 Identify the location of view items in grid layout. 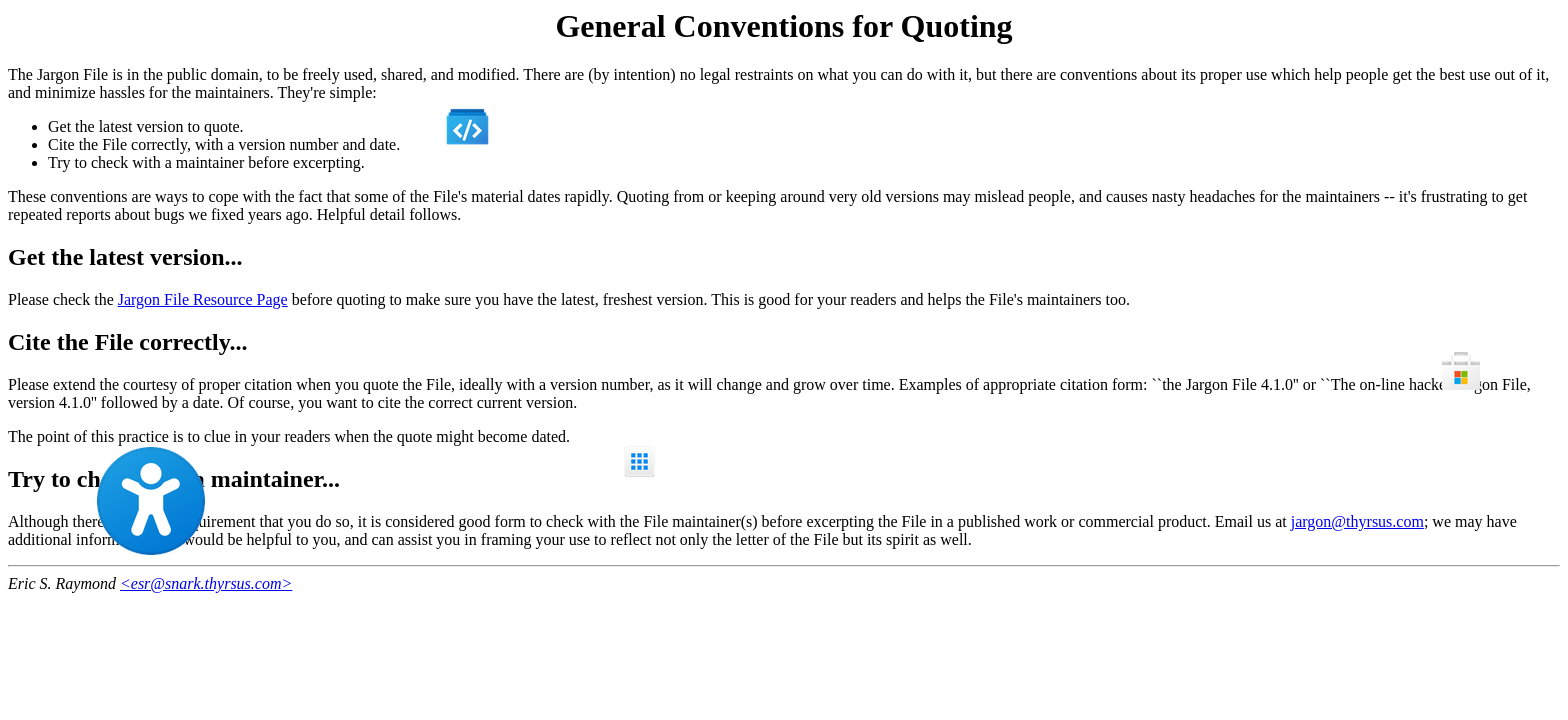
(639, 461).